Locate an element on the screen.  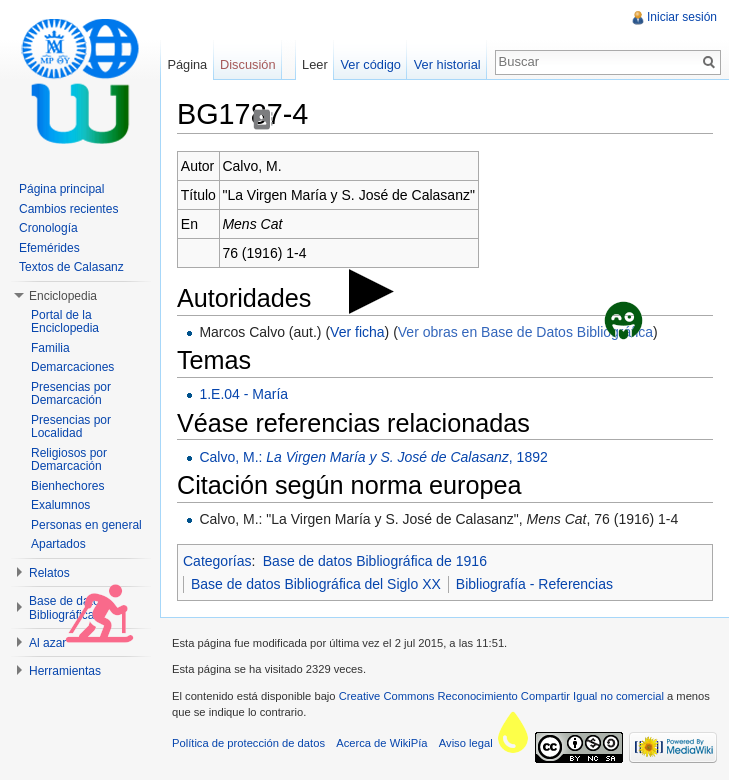
adjust color or tint settings is located at coordinates (513, 733).